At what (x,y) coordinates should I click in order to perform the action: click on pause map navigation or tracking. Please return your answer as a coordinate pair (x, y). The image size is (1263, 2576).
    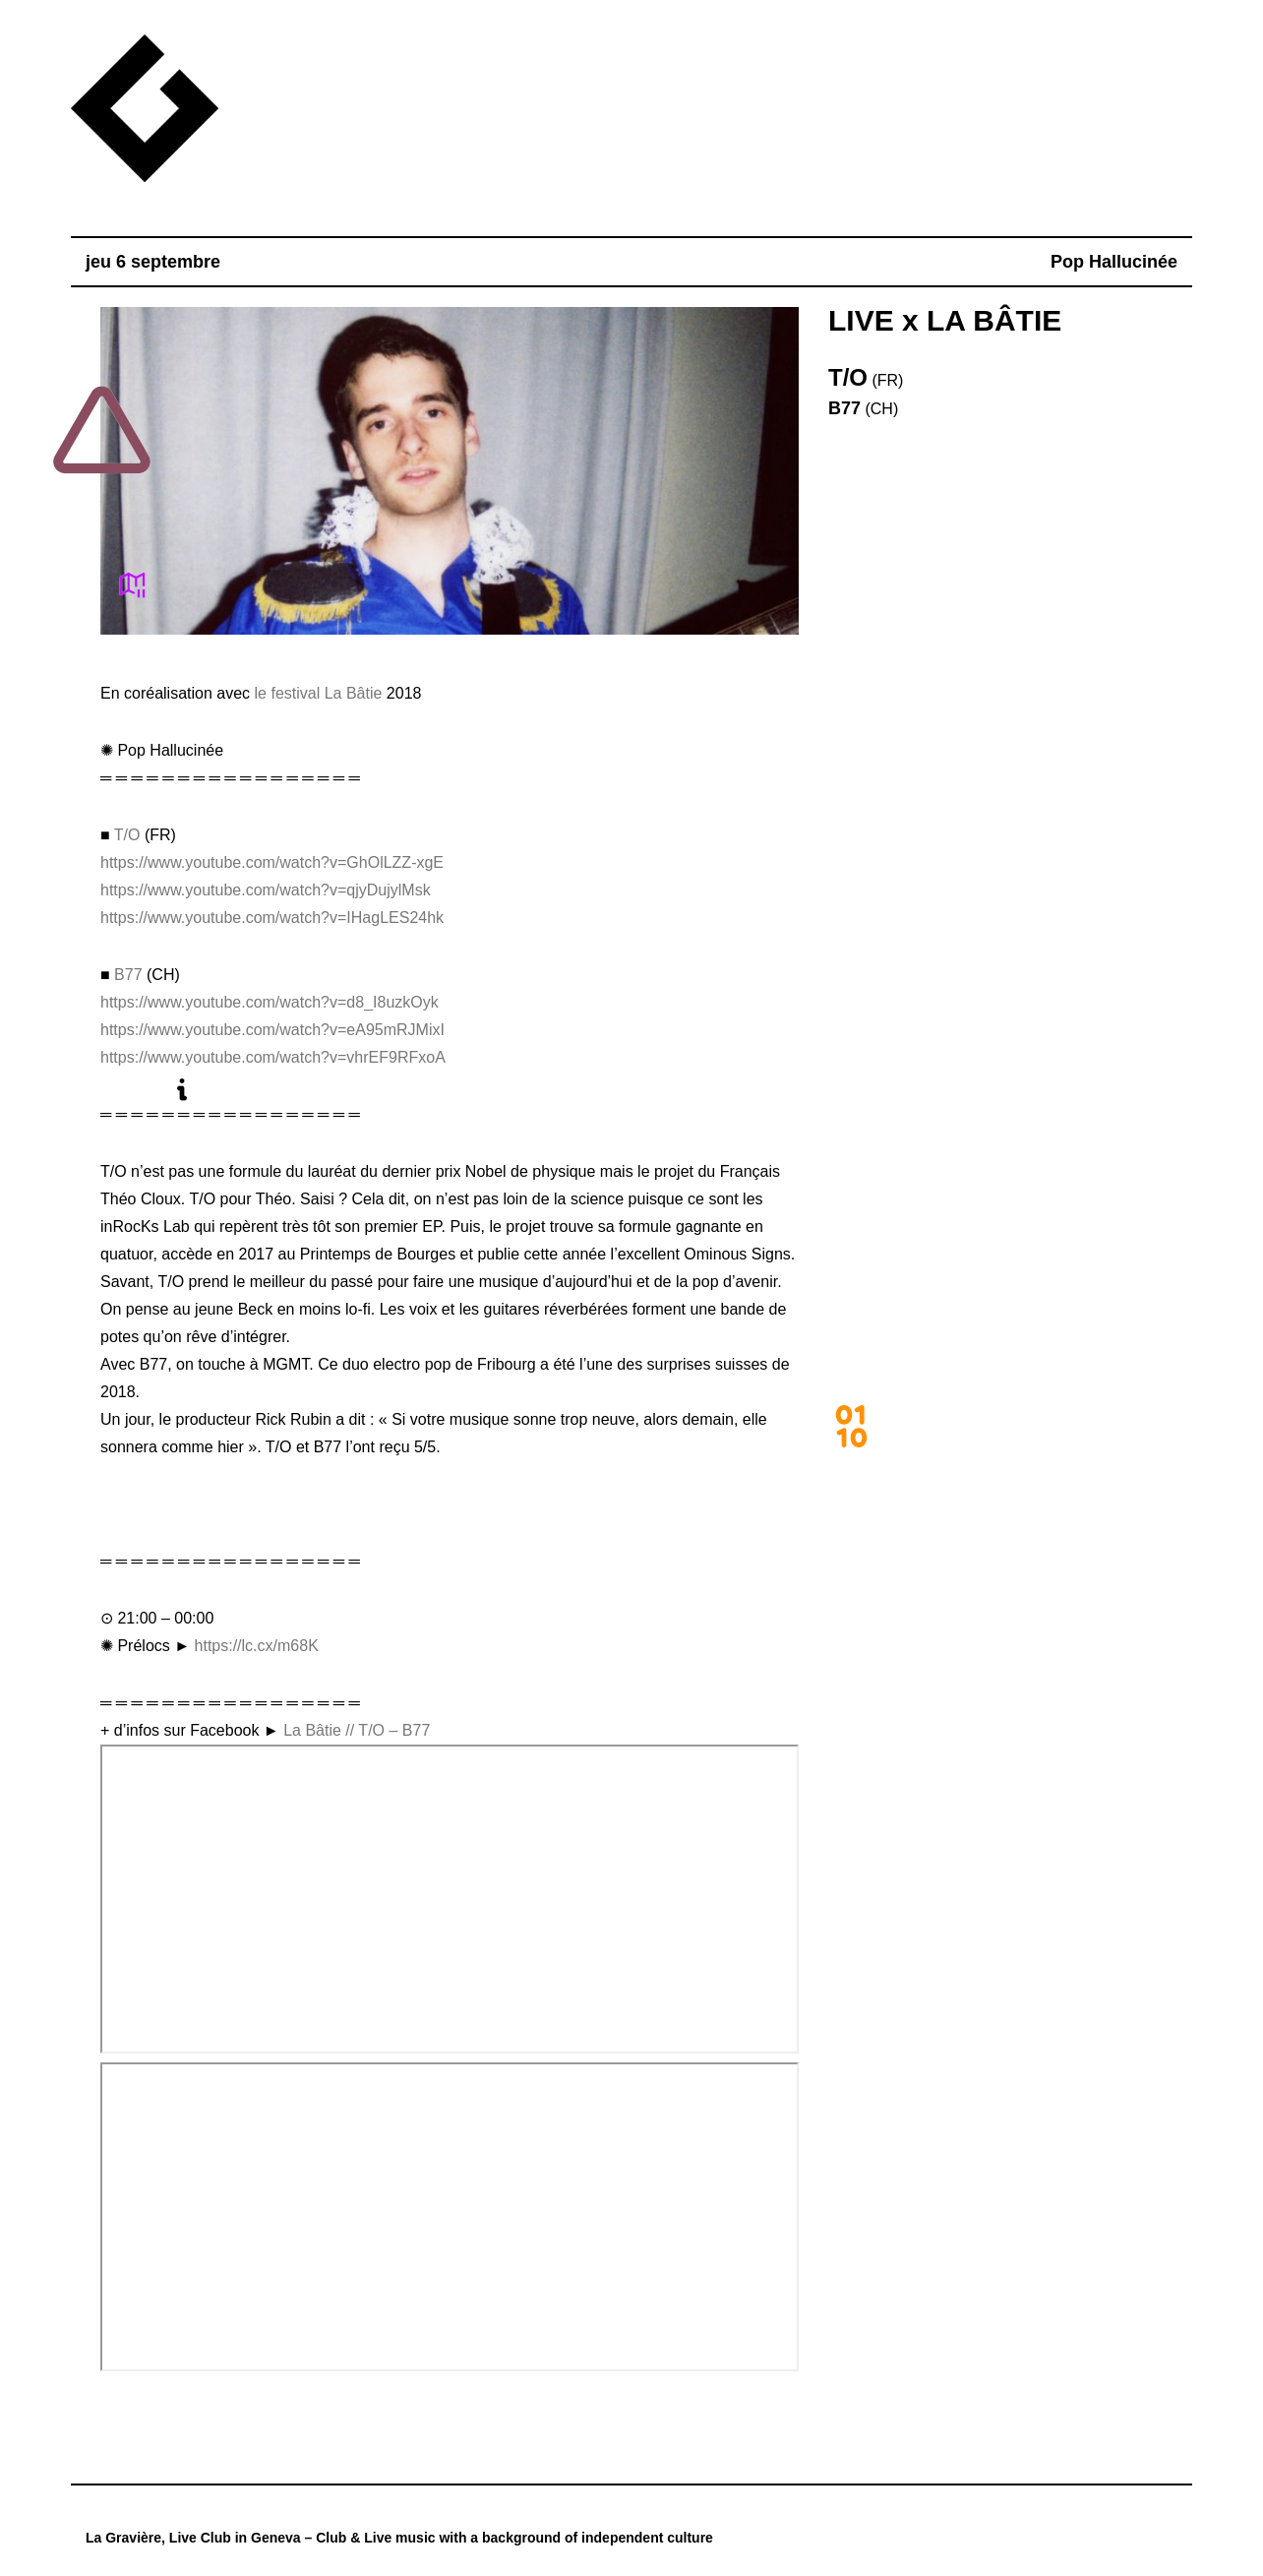
    Looking at the image, I should click on (132, 583).